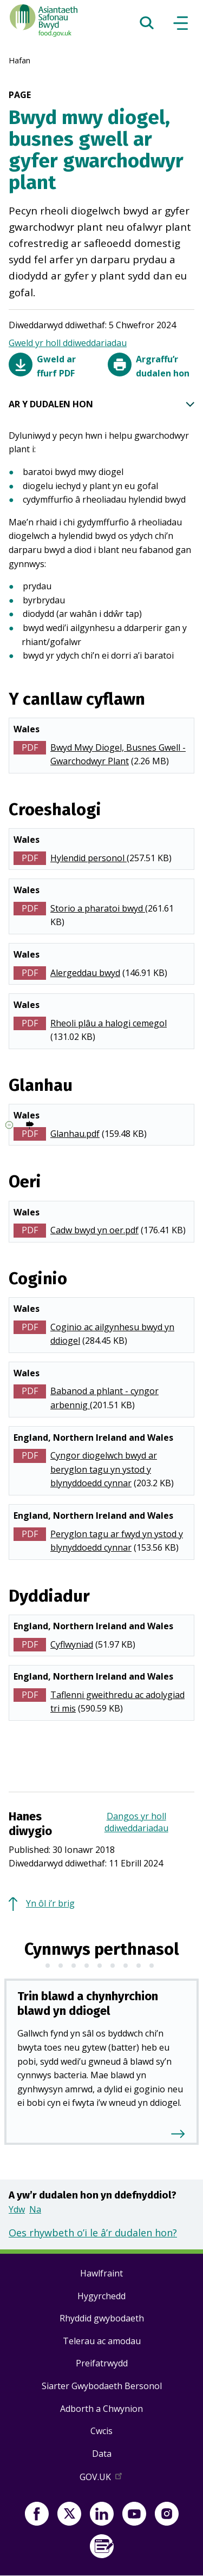  Describe the element at coordinates (30, 1125) in the screenshot. I see `get directions or navigate to a destination` at that location.